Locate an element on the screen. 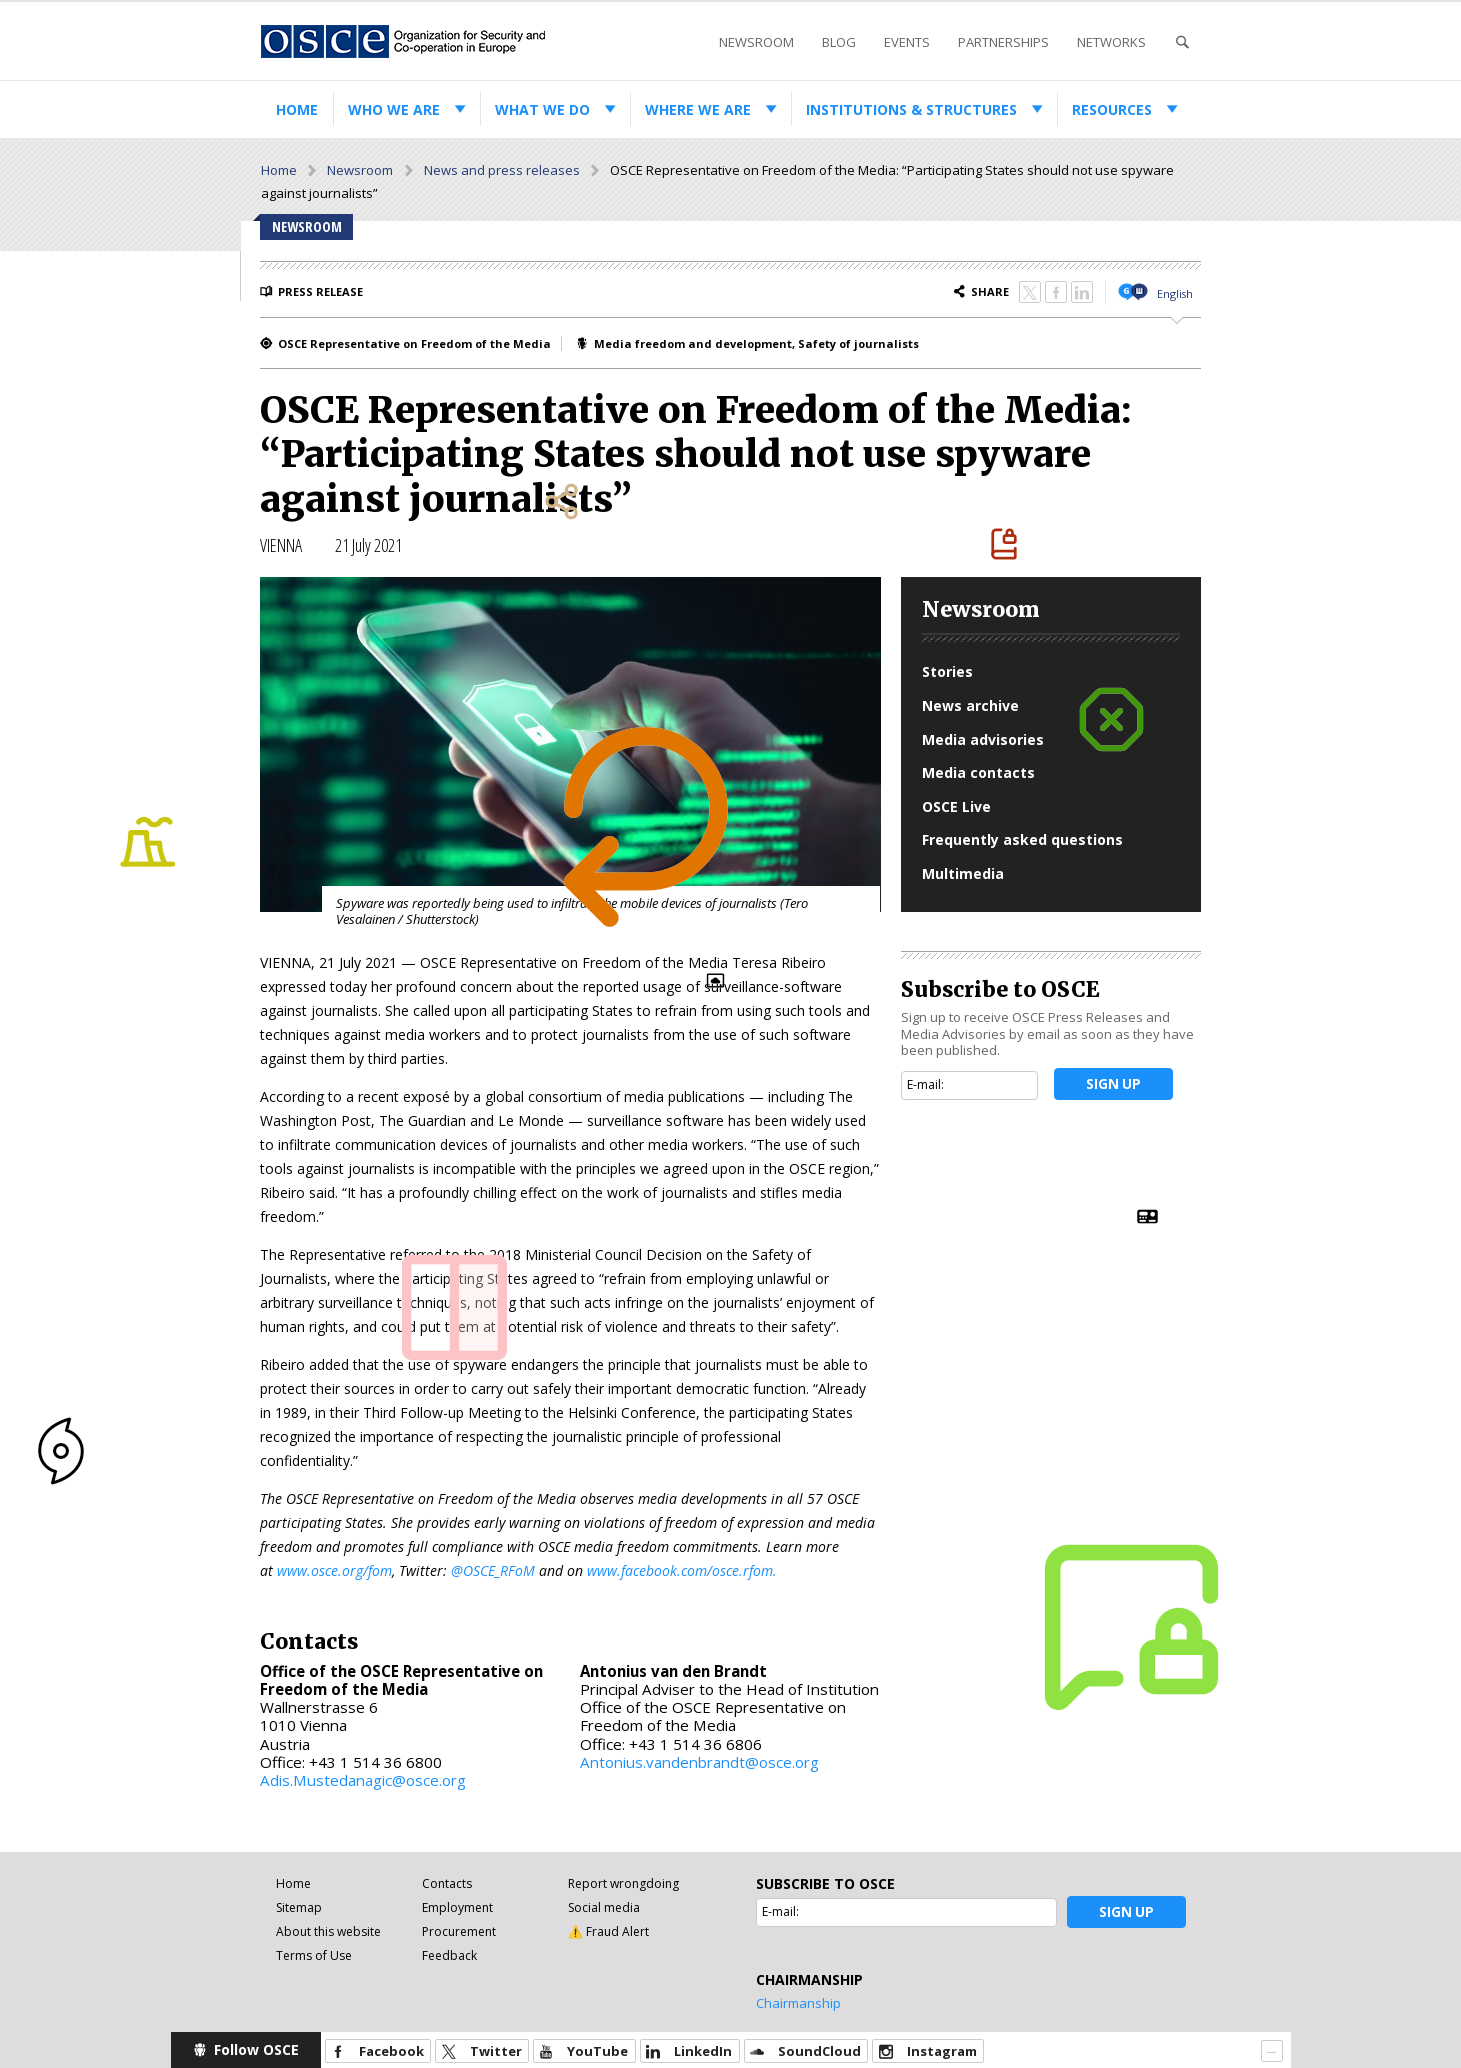  indicates hurricane or tropical storm warning is located at coordinates (61, 1451).